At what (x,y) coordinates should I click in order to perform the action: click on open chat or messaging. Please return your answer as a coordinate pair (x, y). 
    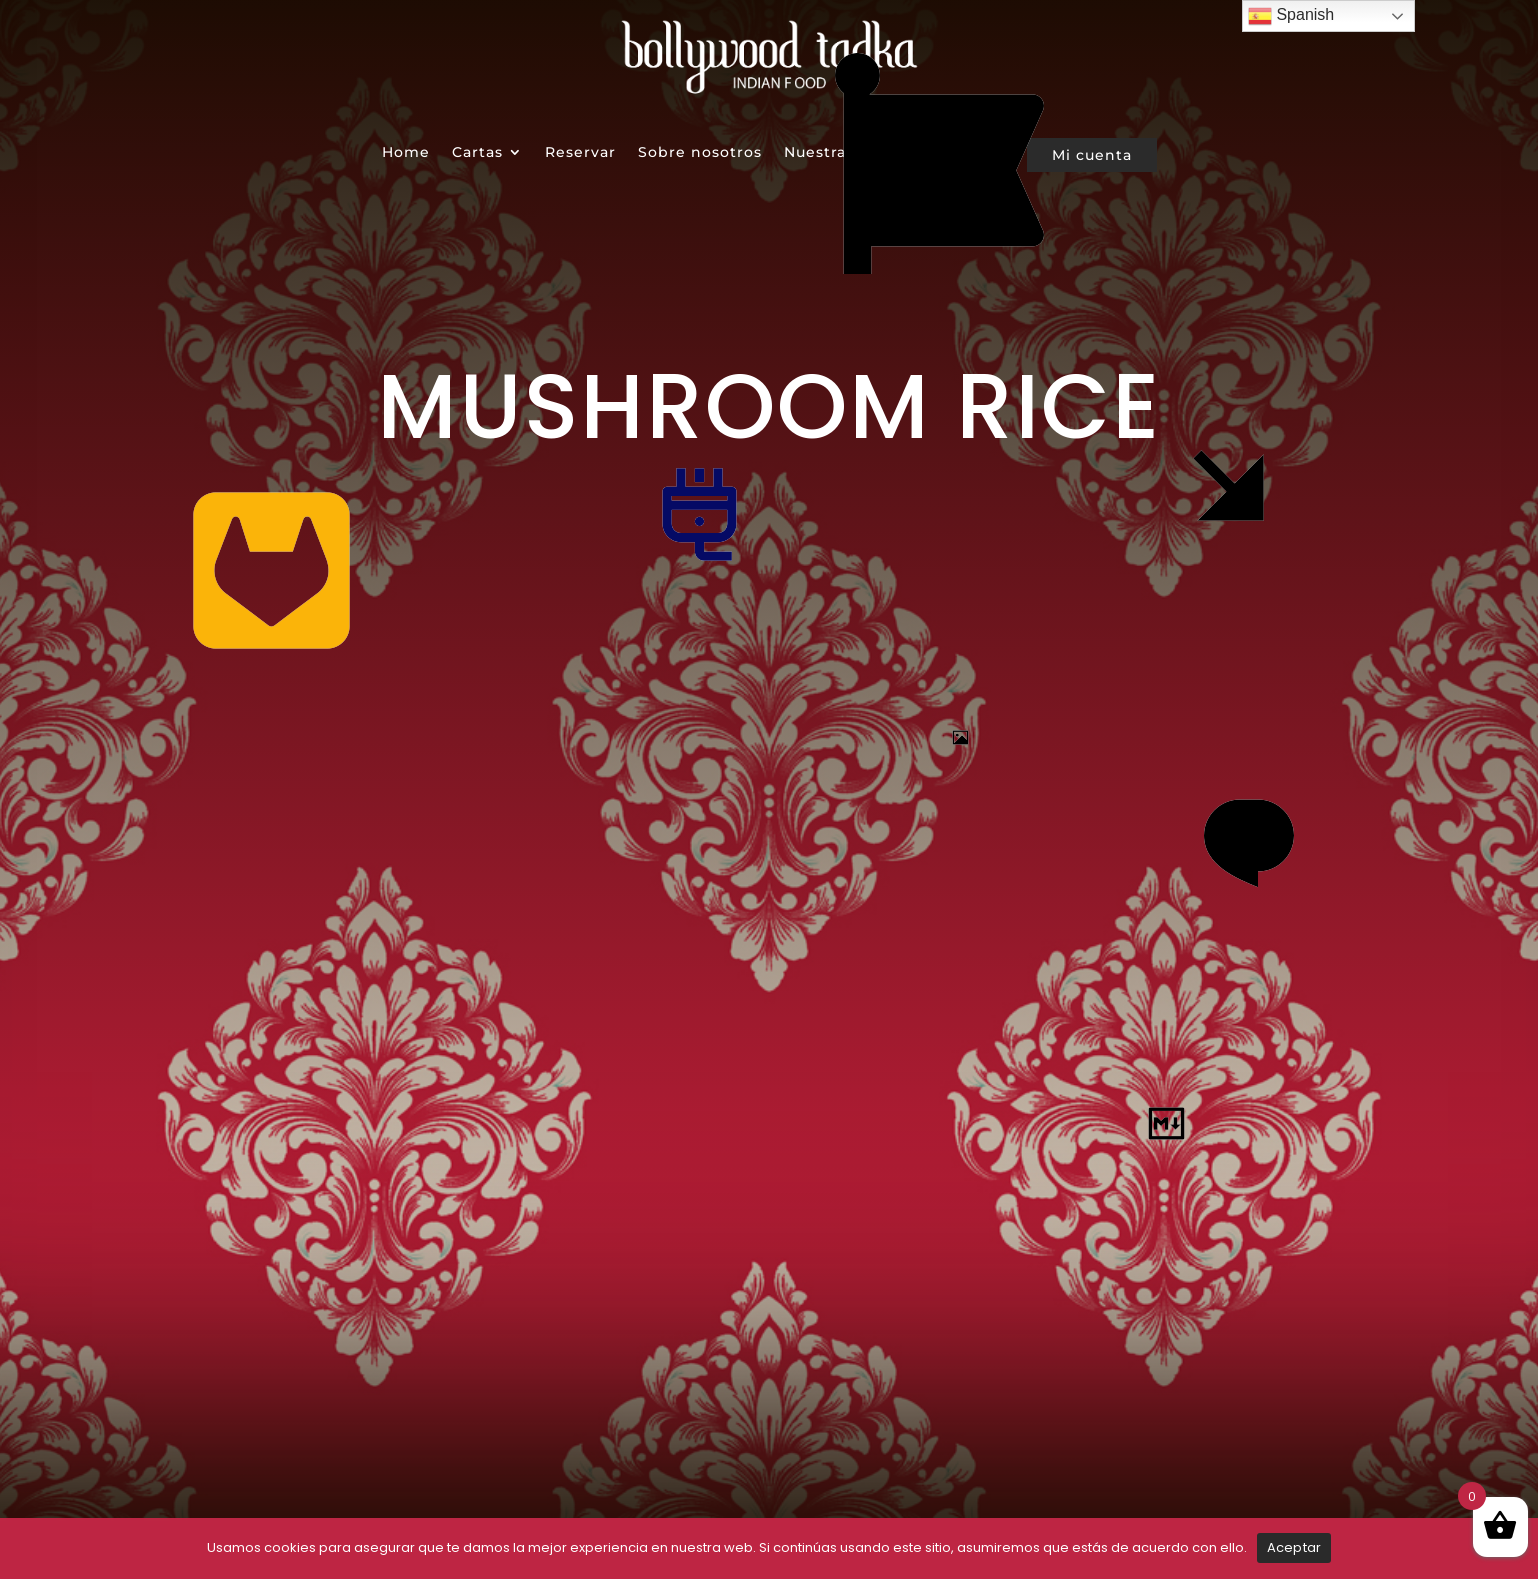
    Looking at the image, I should click on (1249, 840).